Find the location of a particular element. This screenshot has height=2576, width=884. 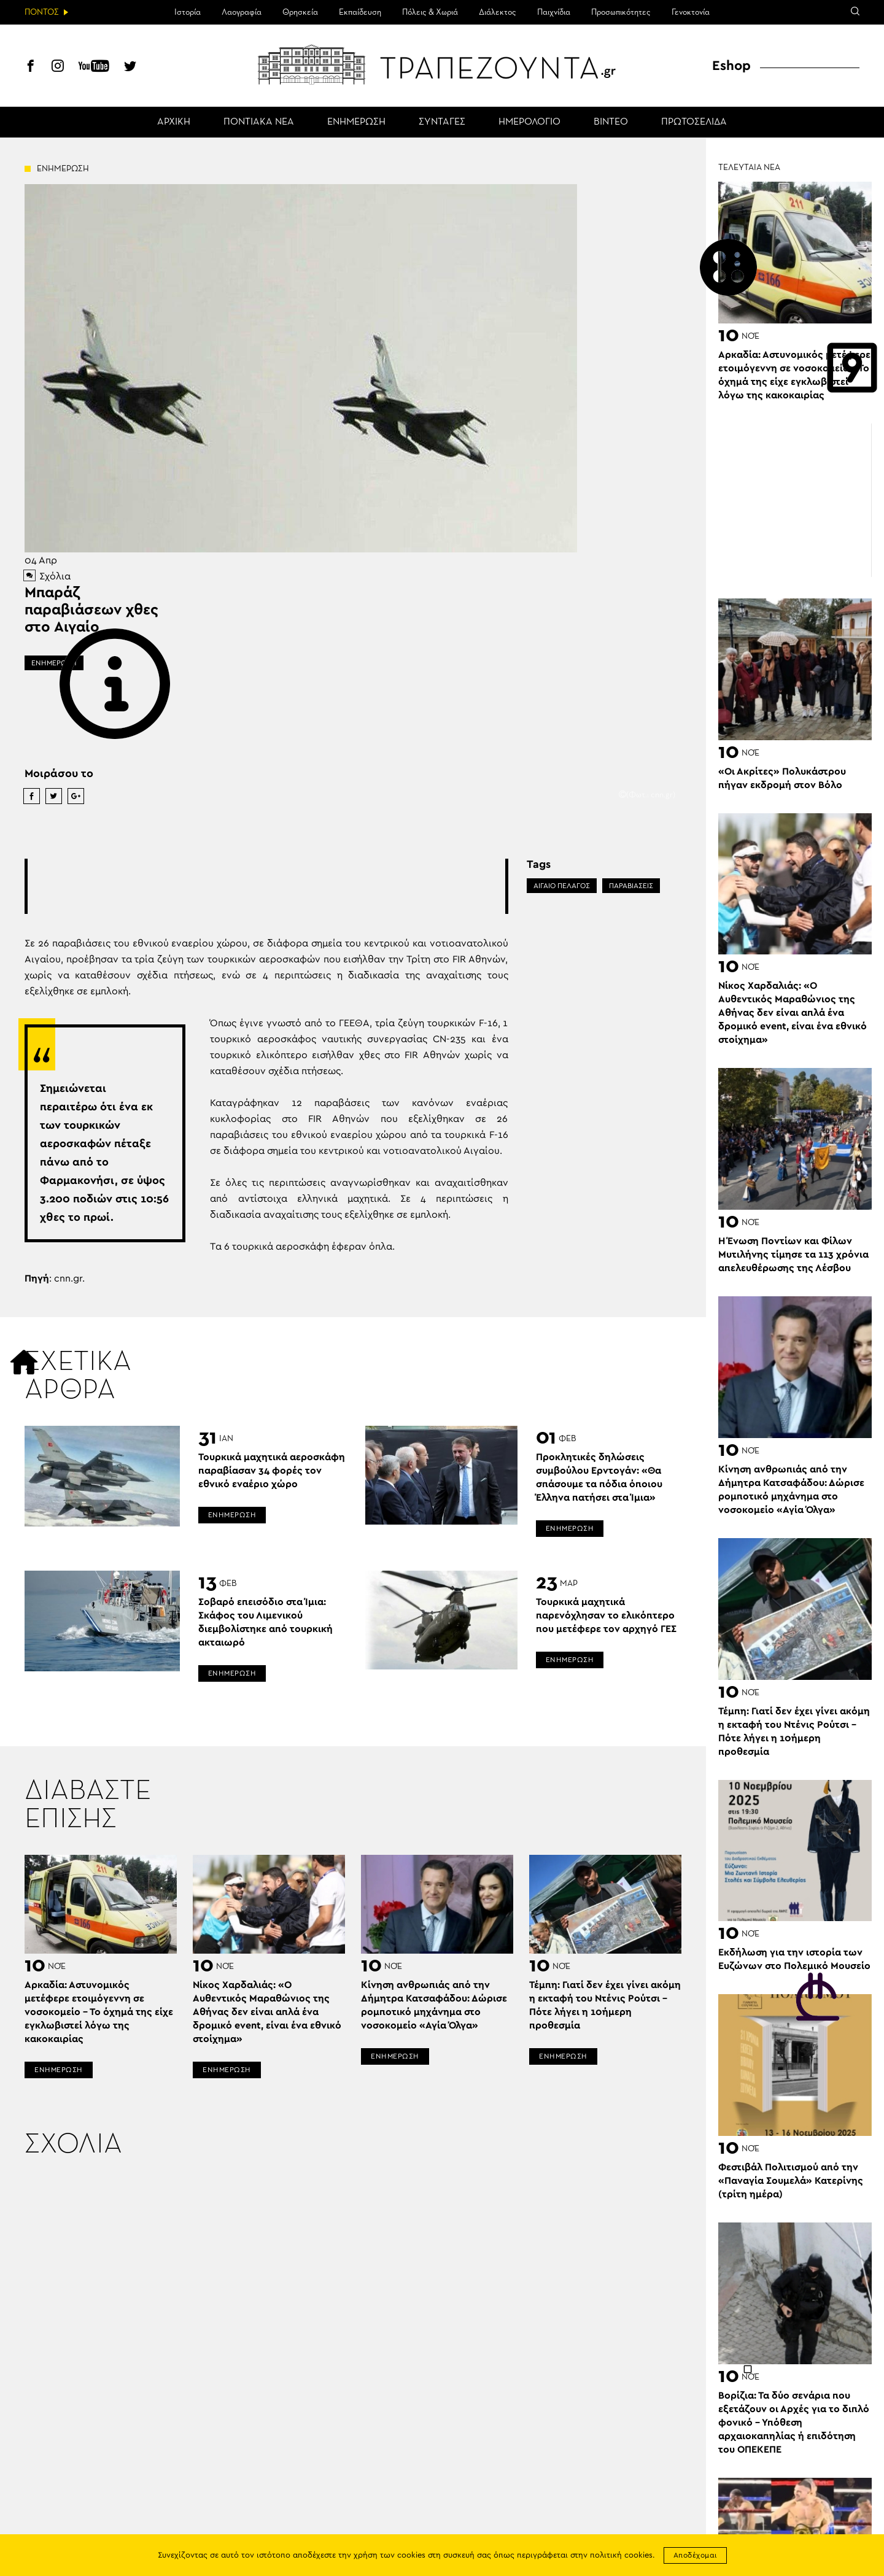

indicates a draft pull request in your activity feed is located at coordinates (728, 267).